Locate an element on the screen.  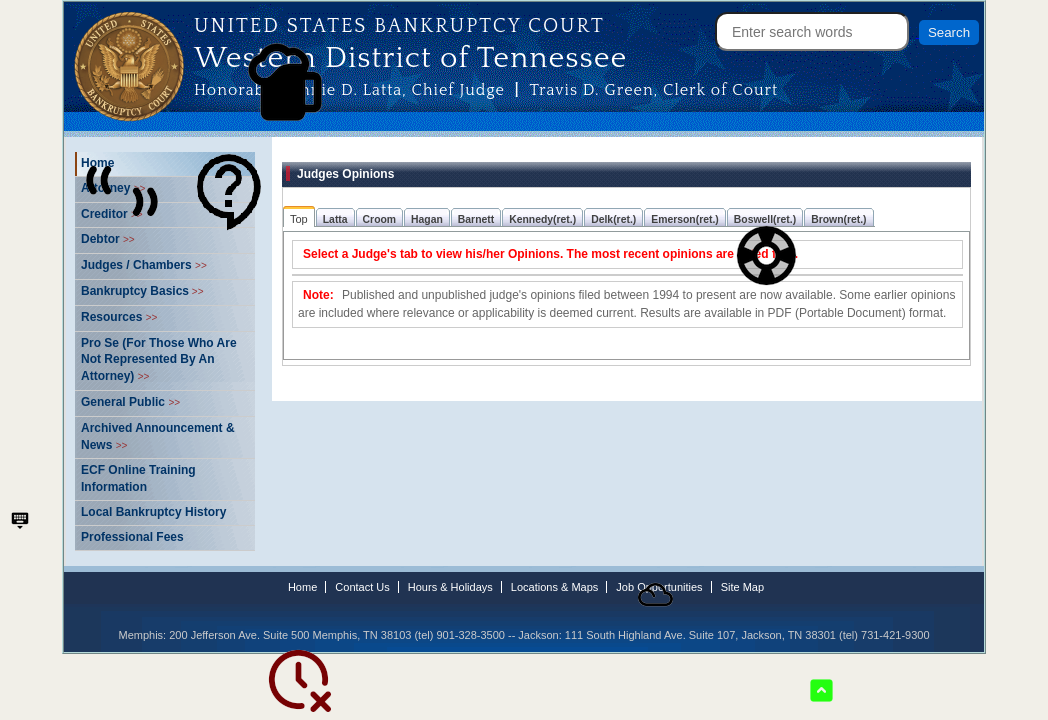
cancel a scheduled event or timer is located at coordinates (298, 679).